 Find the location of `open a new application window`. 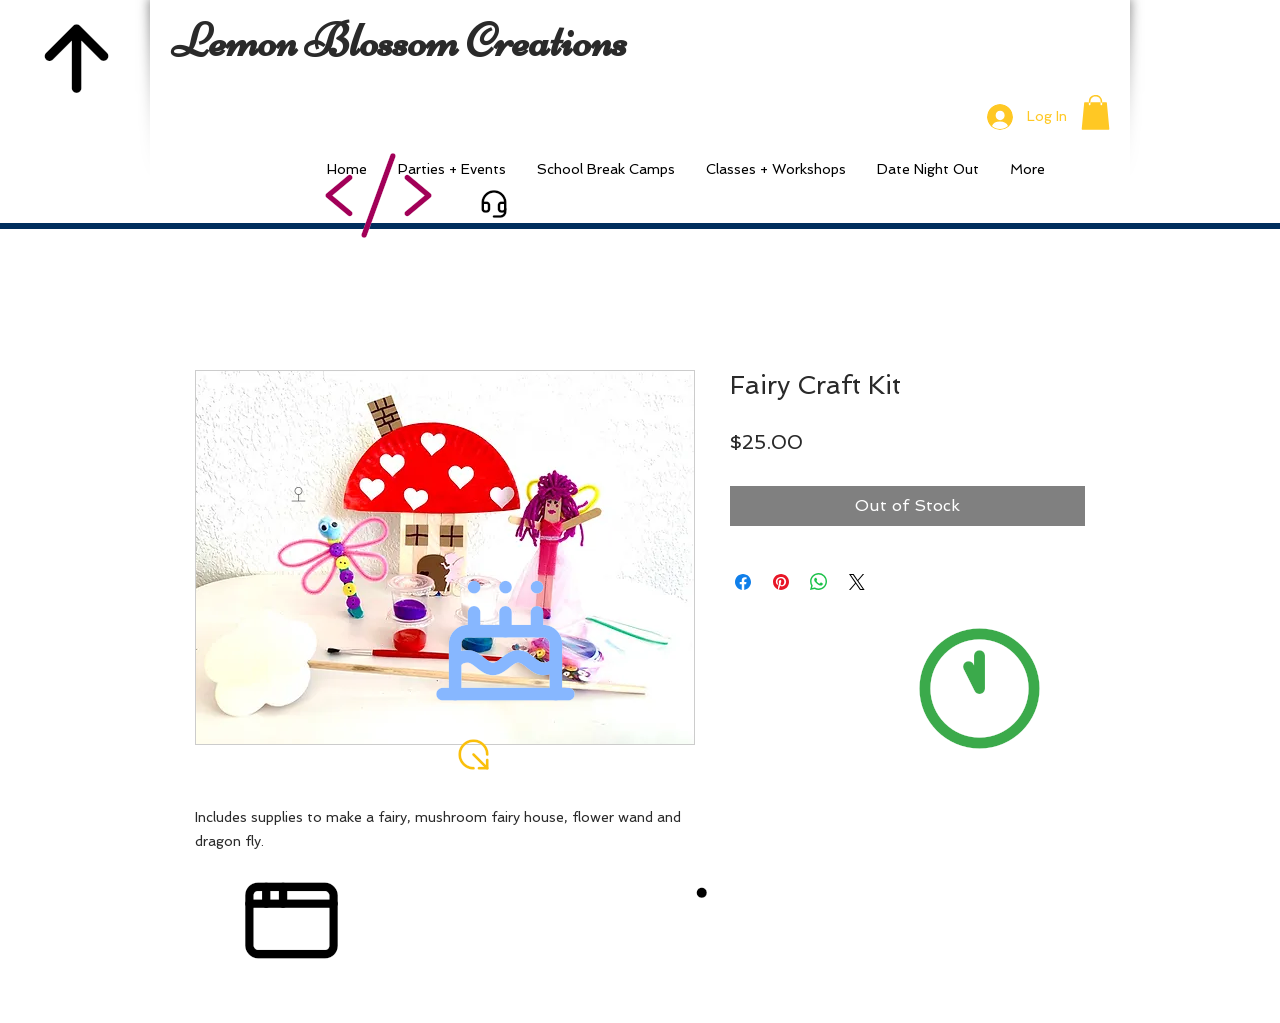

open a new application window is located at coordinates (291, 920).